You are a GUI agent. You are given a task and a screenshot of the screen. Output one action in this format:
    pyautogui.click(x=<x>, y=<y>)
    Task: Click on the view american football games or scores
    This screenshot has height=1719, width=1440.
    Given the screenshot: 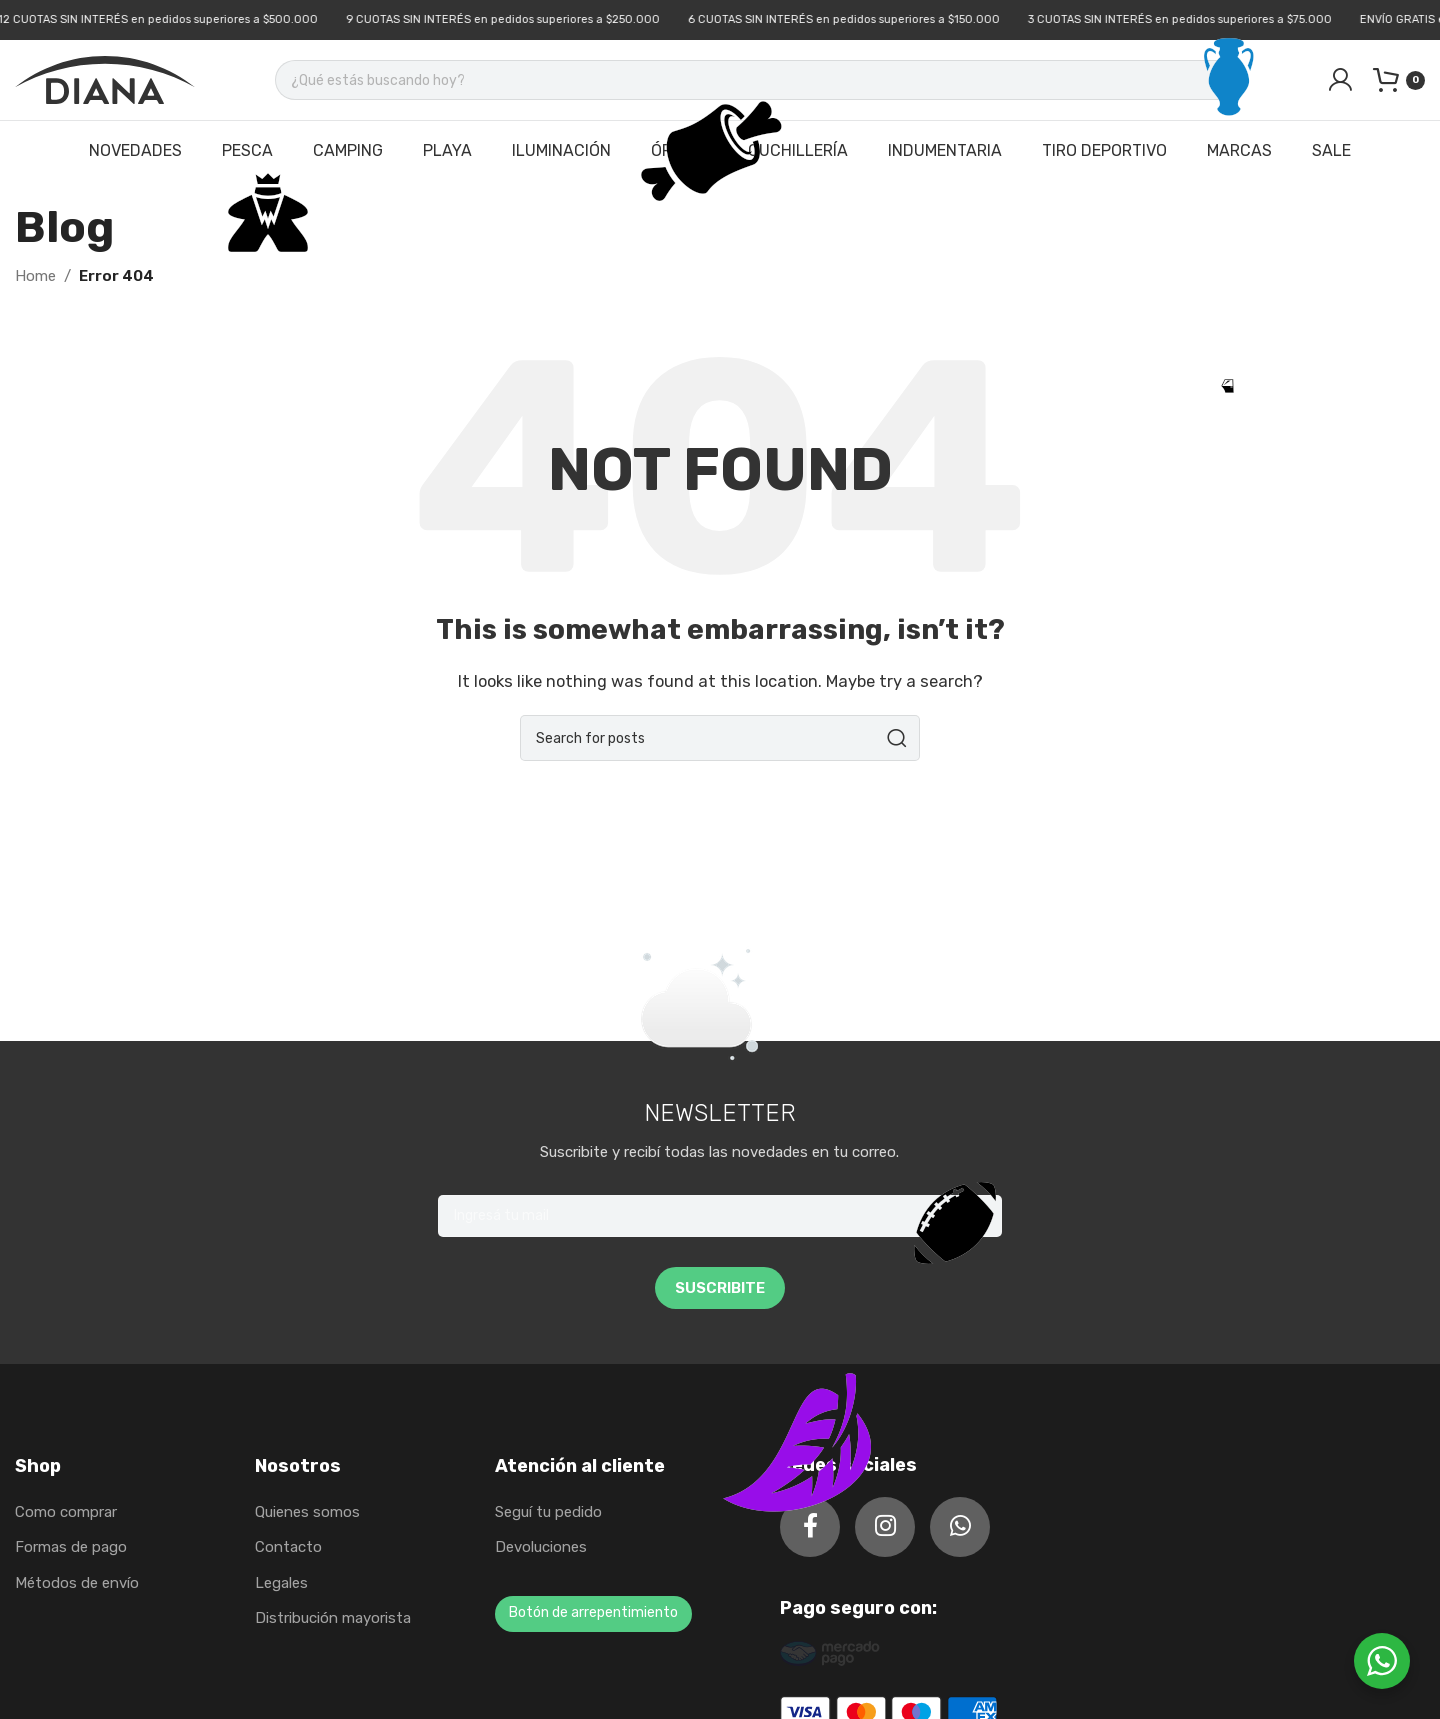 What is the action you would take?
    pyautogui.click(x=955, y=1223)
    